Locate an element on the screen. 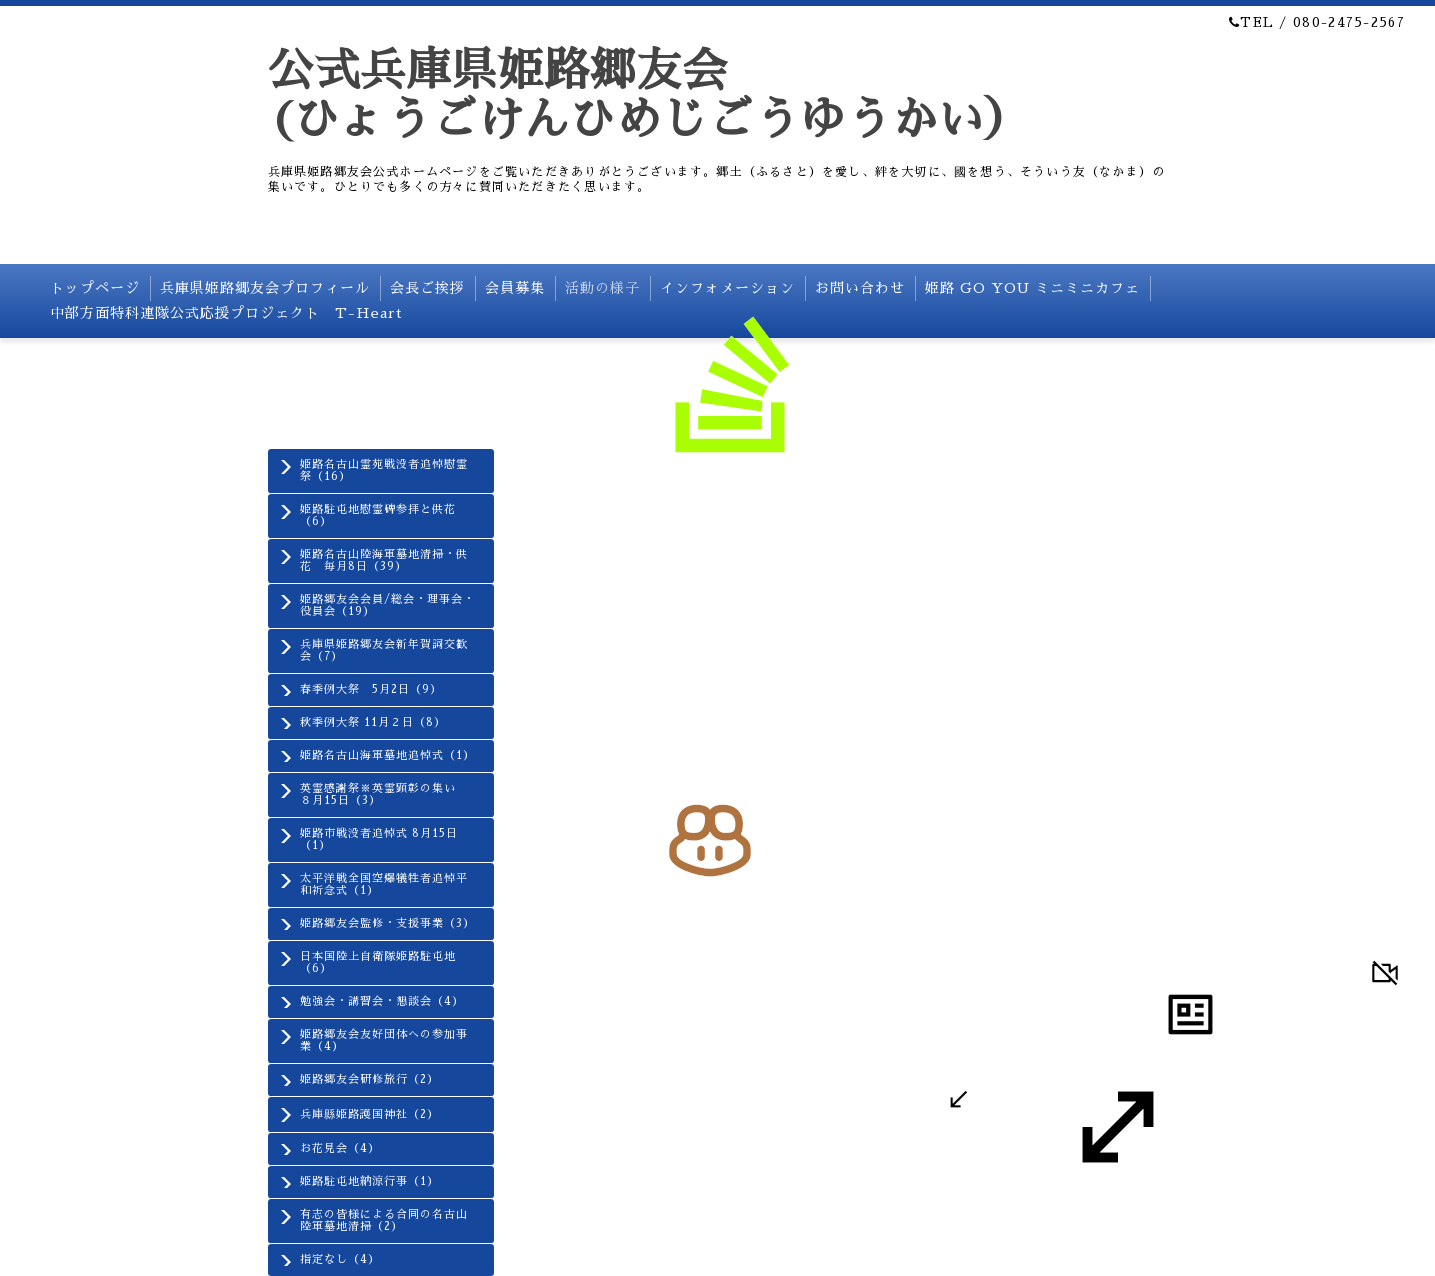 The width and height of the screenshot is (1435, 1276). turn off camera during a video call is located at coordinates (1385, 973).